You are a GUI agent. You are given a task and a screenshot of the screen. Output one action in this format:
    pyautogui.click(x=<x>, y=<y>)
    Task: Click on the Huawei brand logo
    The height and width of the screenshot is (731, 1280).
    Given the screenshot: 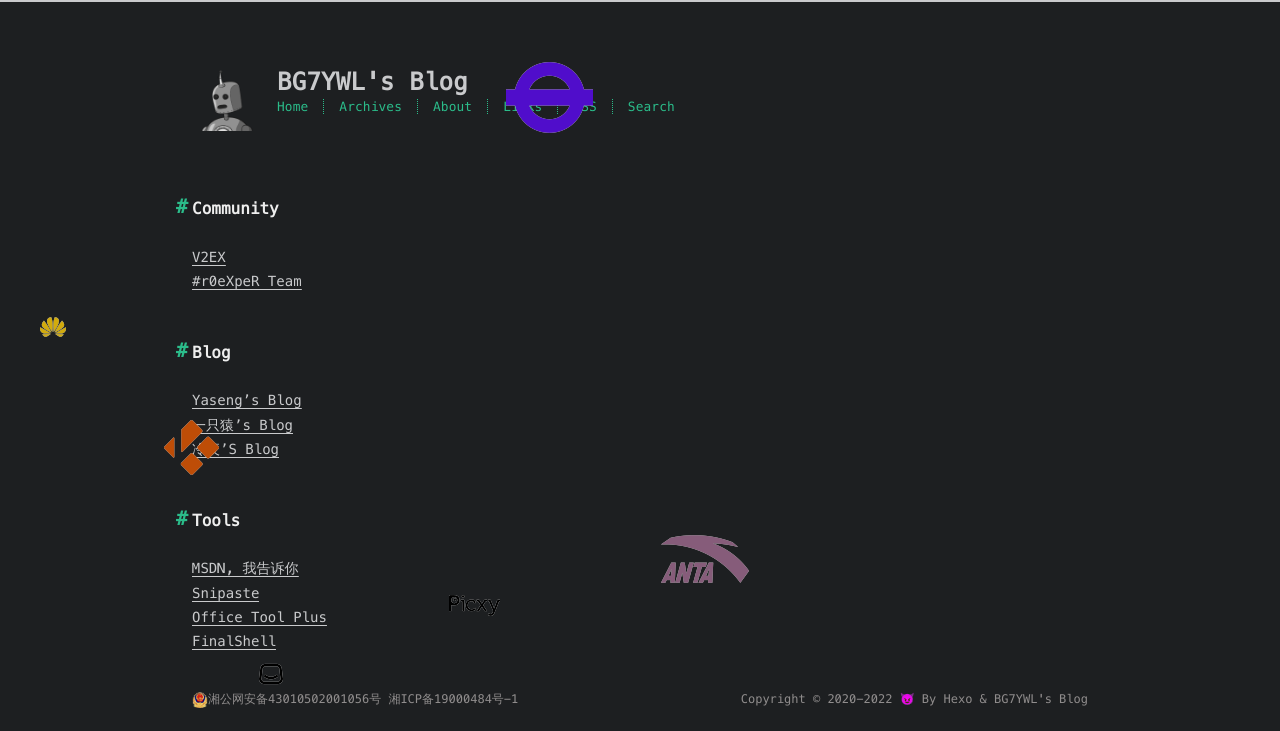 What is the action you would take?
    pyautogui.click(x=53, y=327)
    